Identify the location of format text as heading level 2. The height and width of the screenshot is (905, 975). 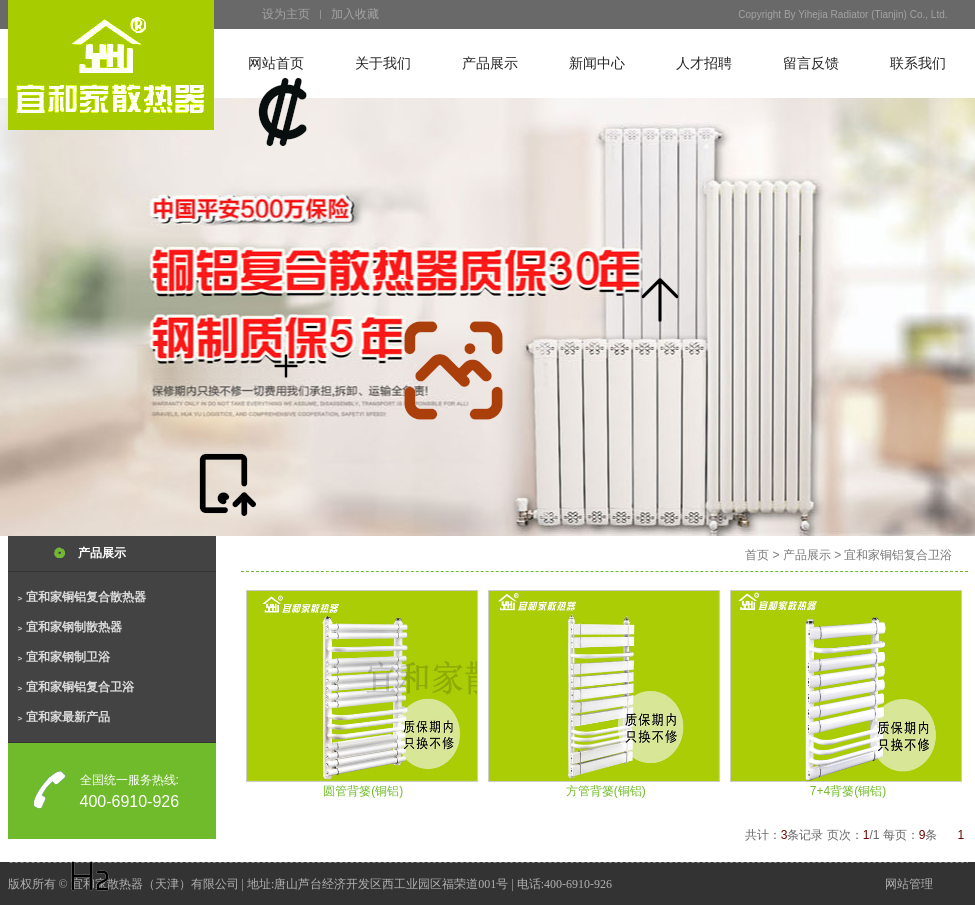
(90, 876).